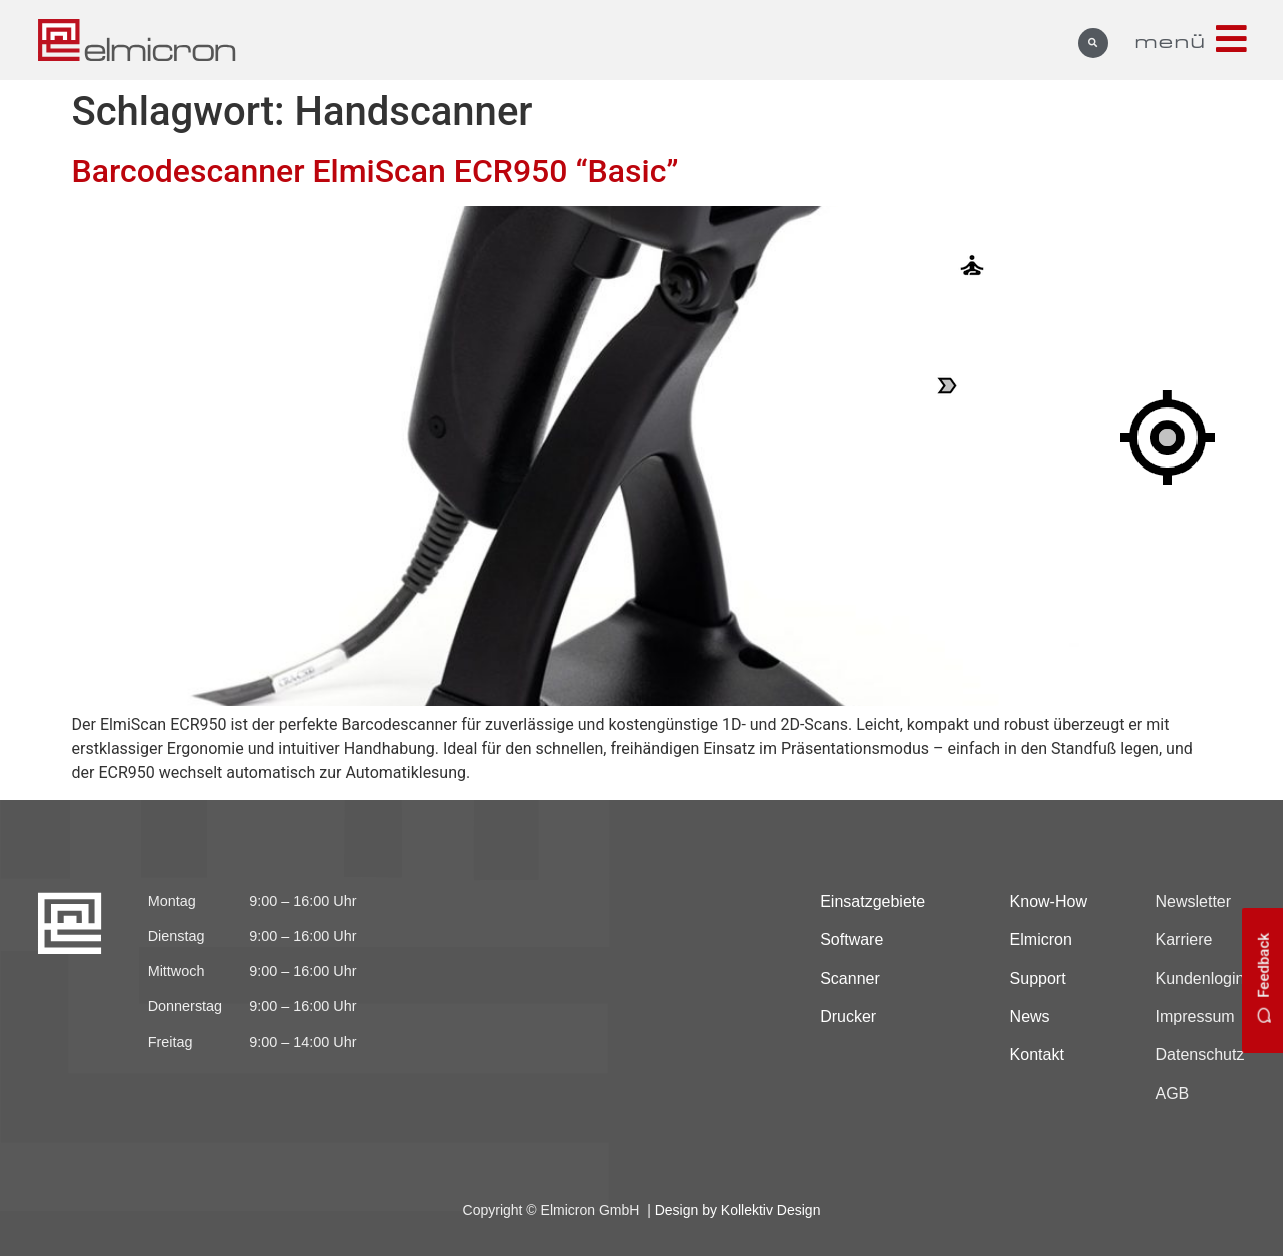 Image resolution: width=1283 pixels, height=1256 pixels. What do you see at coordinates (1167, 437) in the screenshot?
I see `indicates GPS location is locked and active` at bounding box center [1167, 437].